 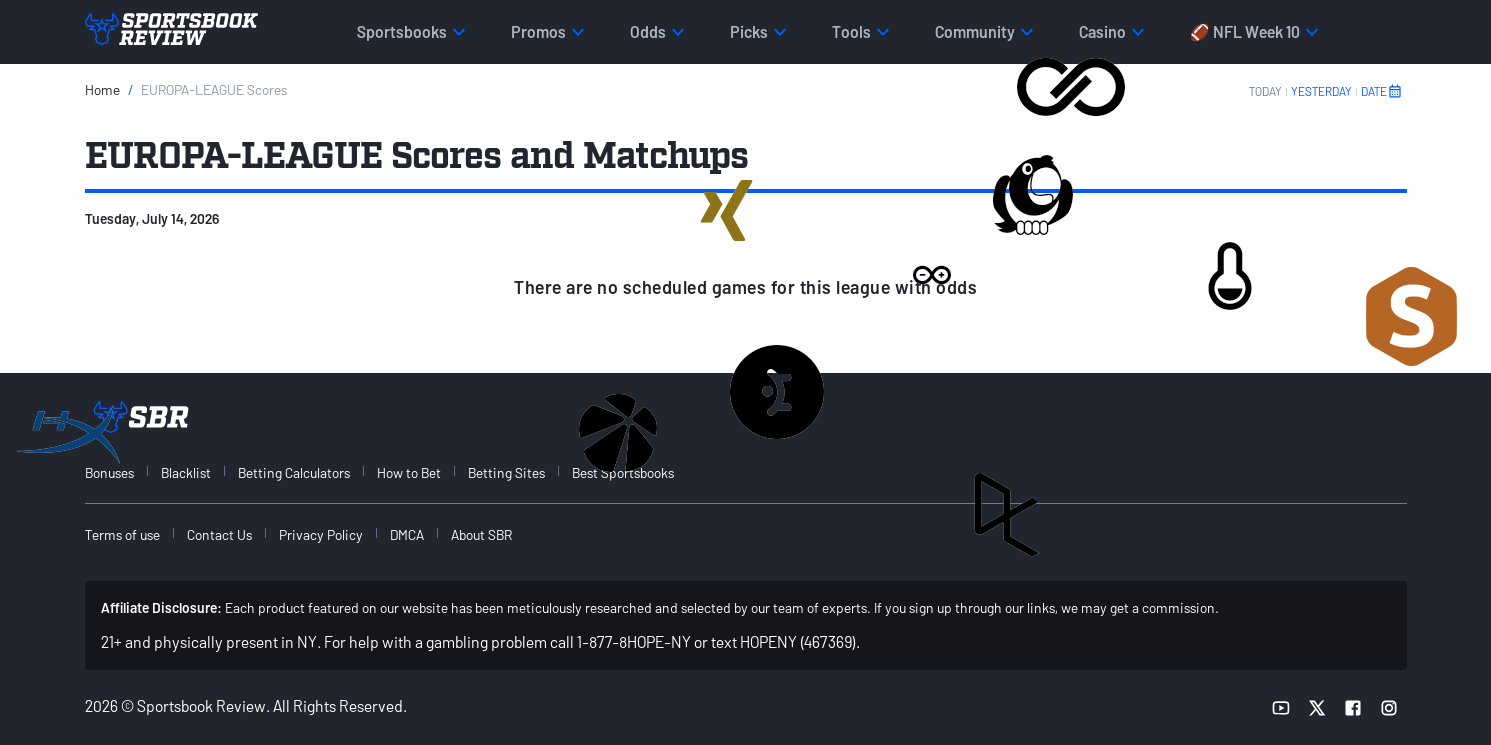 I want to click on open the DataCamp app, so click(x=1007, y=515).